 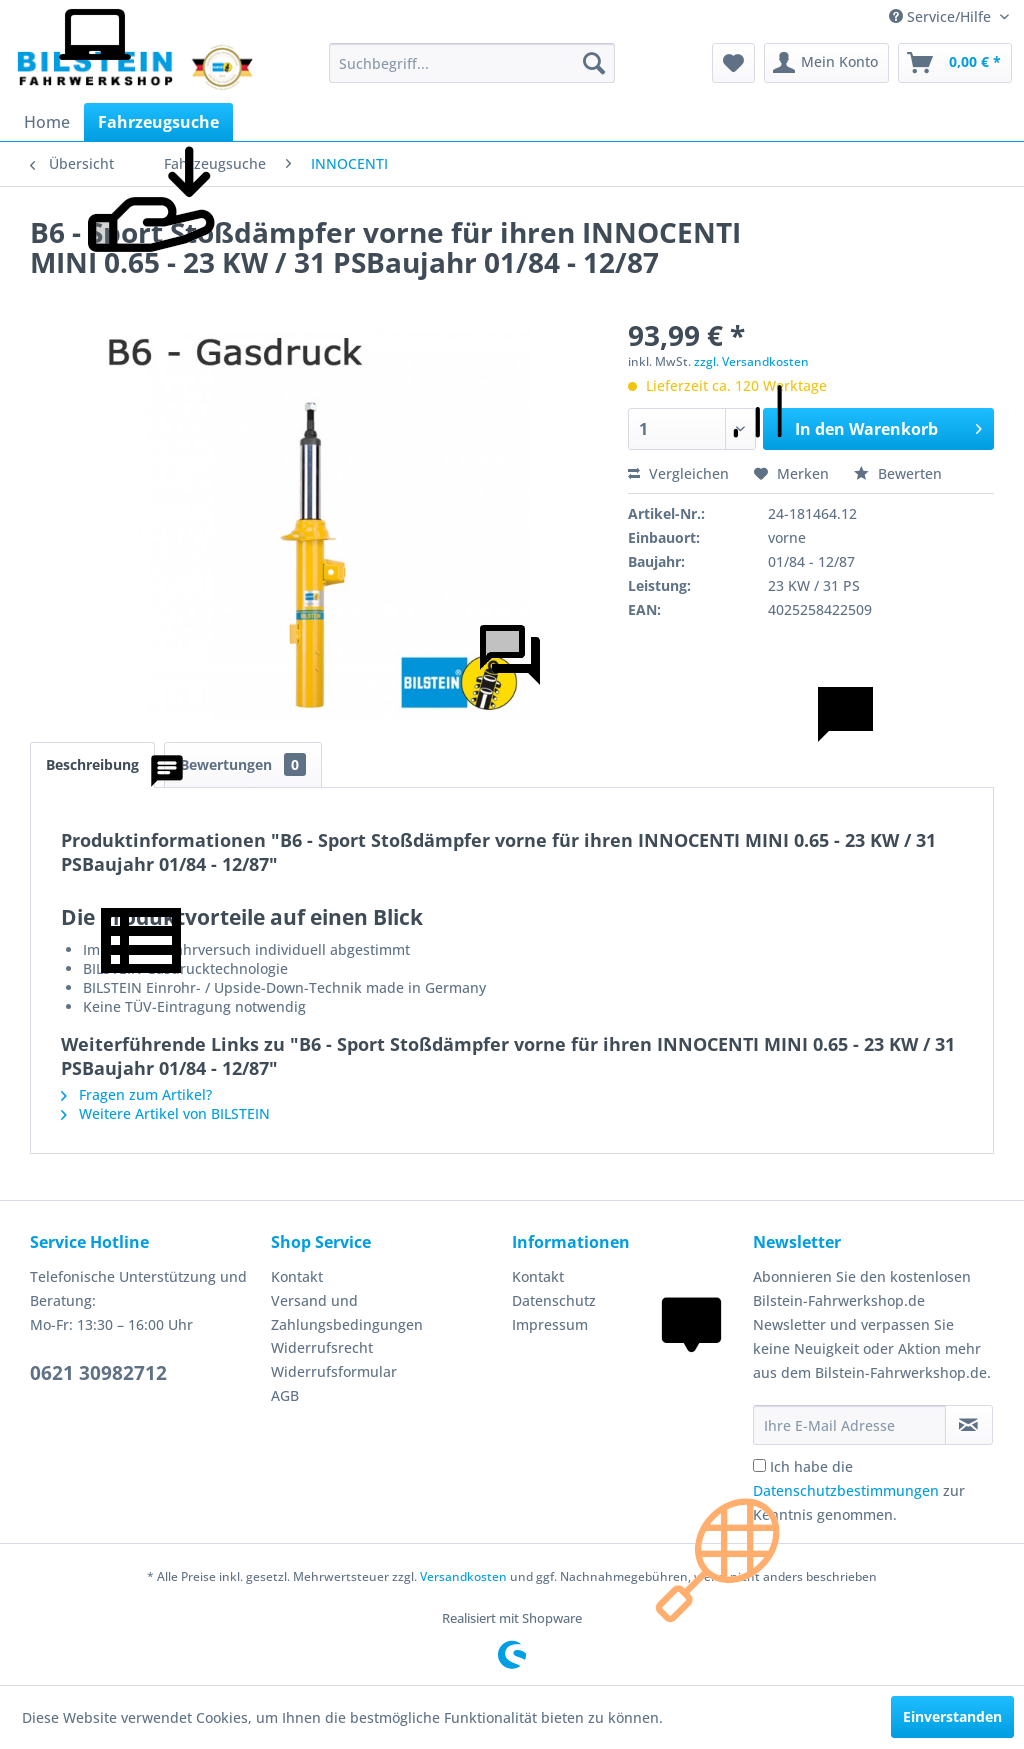 What do you see at coordinates (95, 36) in the screenshot?
I see `access chromebook or laptop settings` at bounding box center [95, 36].